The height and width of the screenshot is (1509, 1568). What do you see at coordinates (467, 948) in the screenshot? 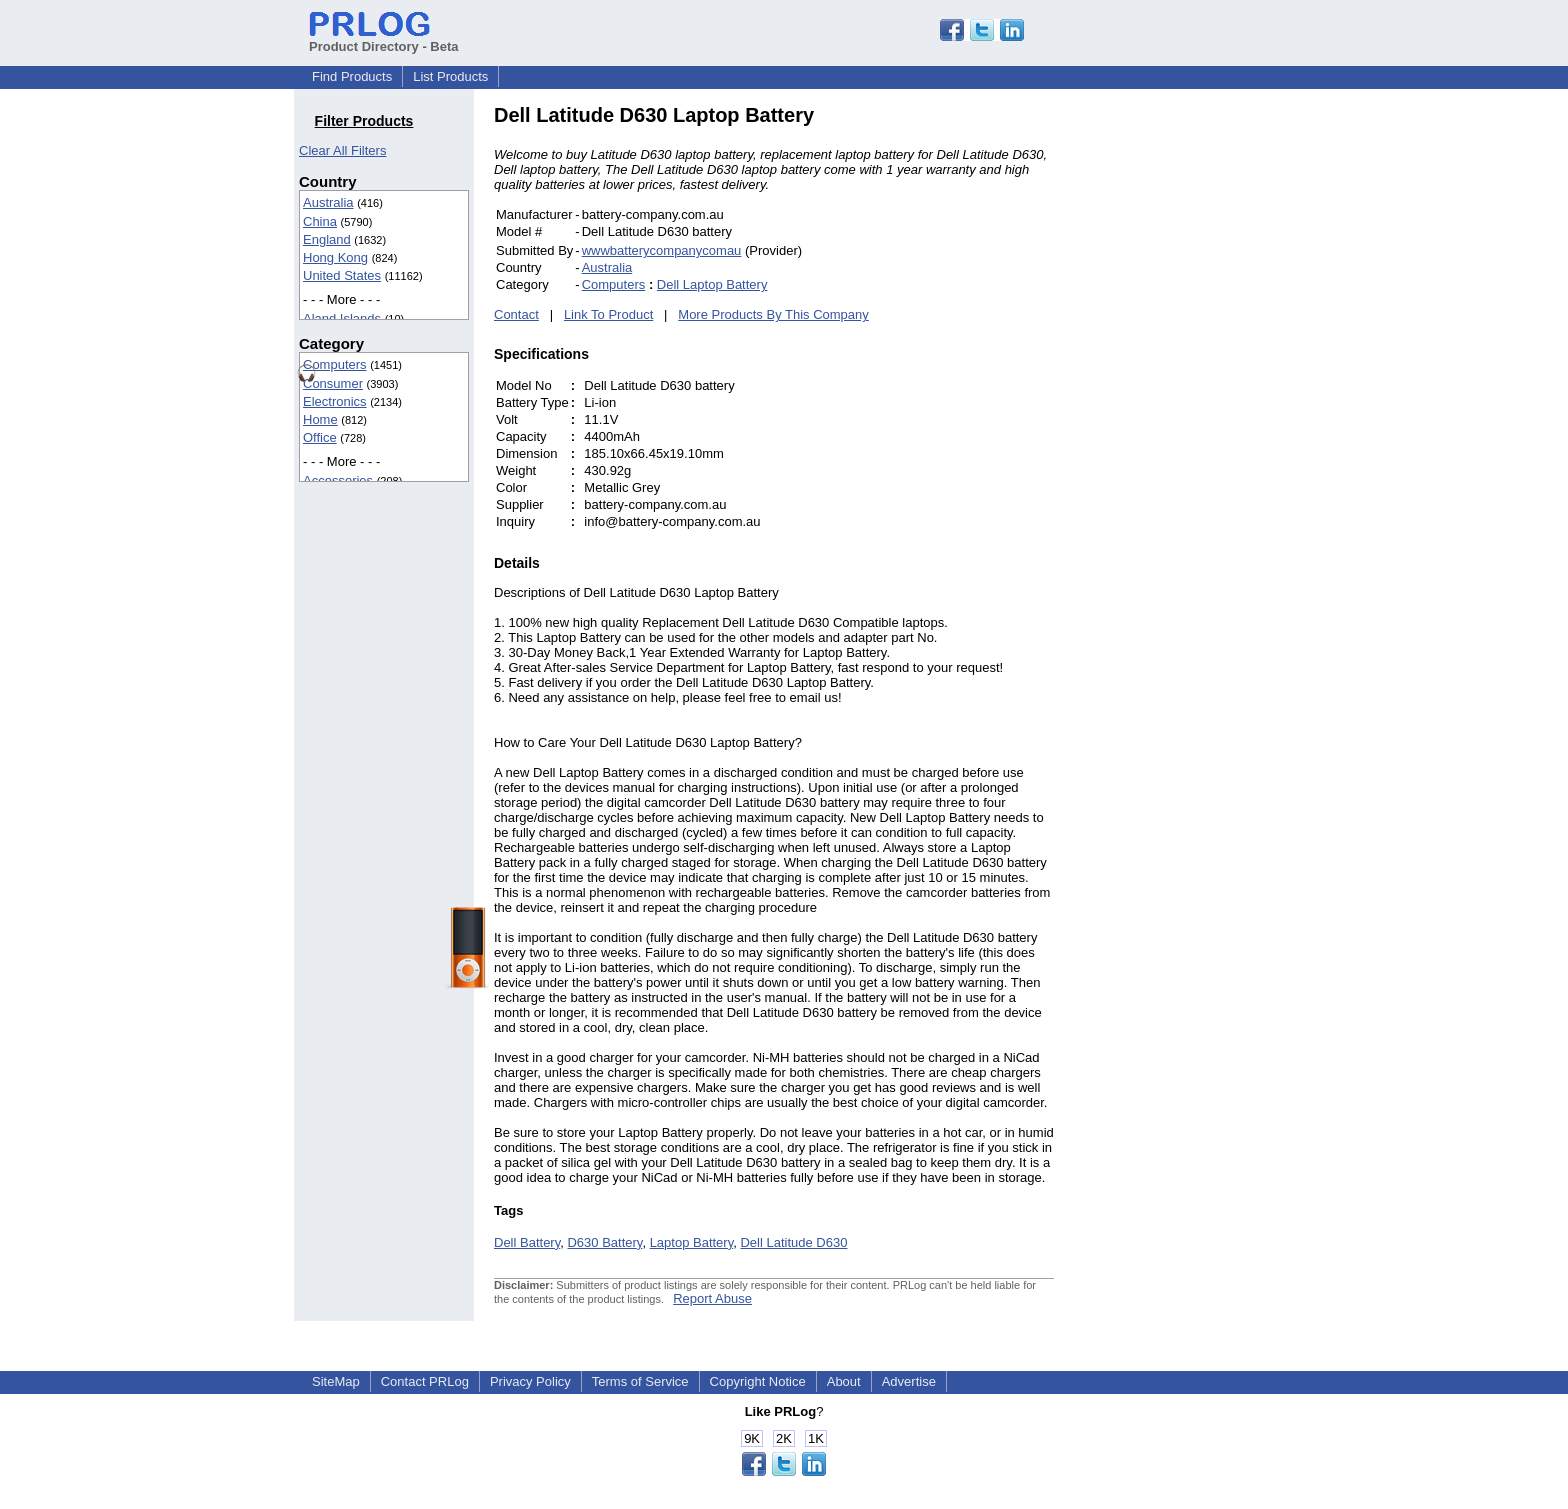
I see `iPod nano device connected` at bounding box center [467, 948].